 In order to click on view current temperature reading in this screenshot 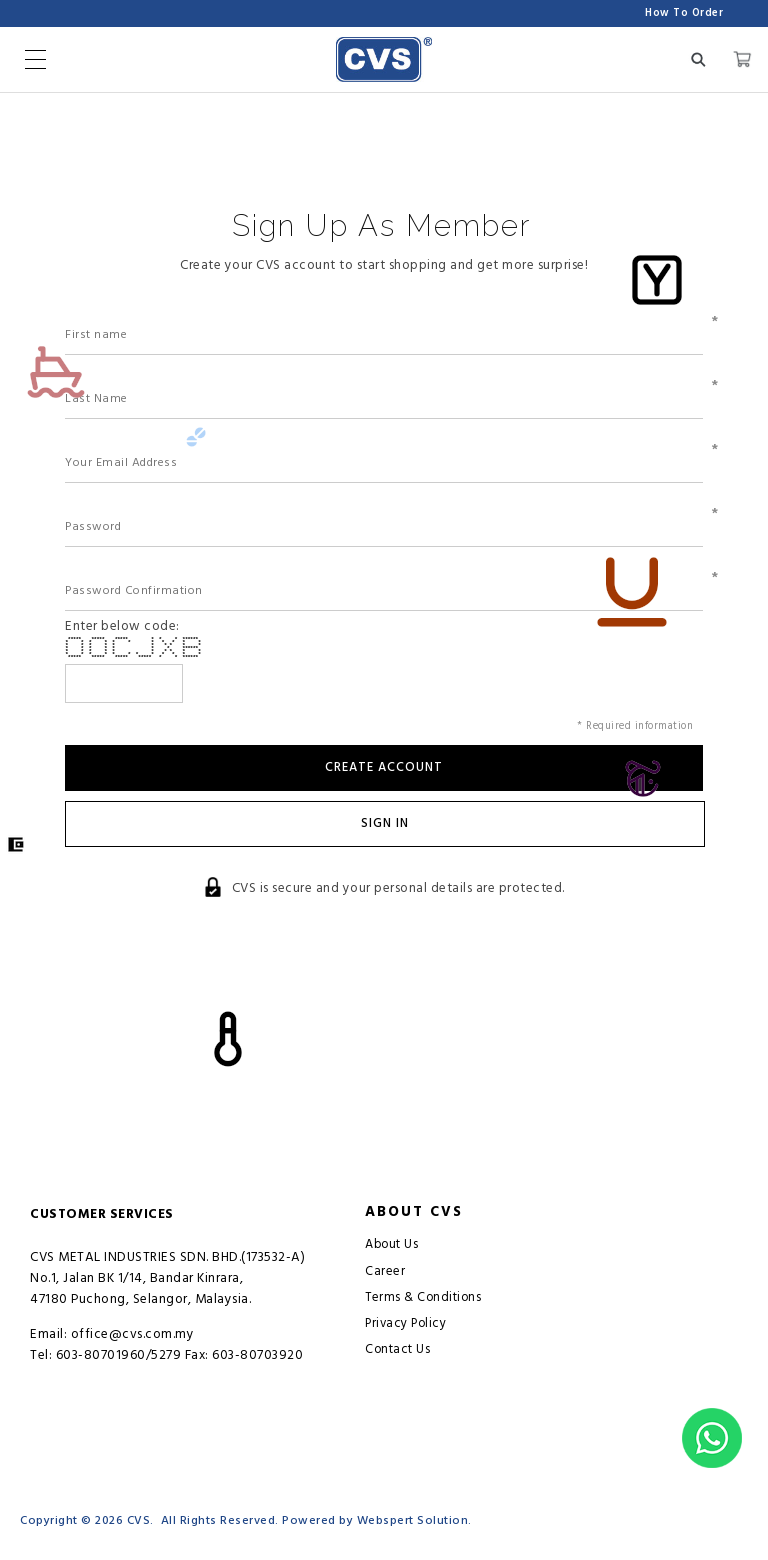, I will do `click(228, 1039)`.